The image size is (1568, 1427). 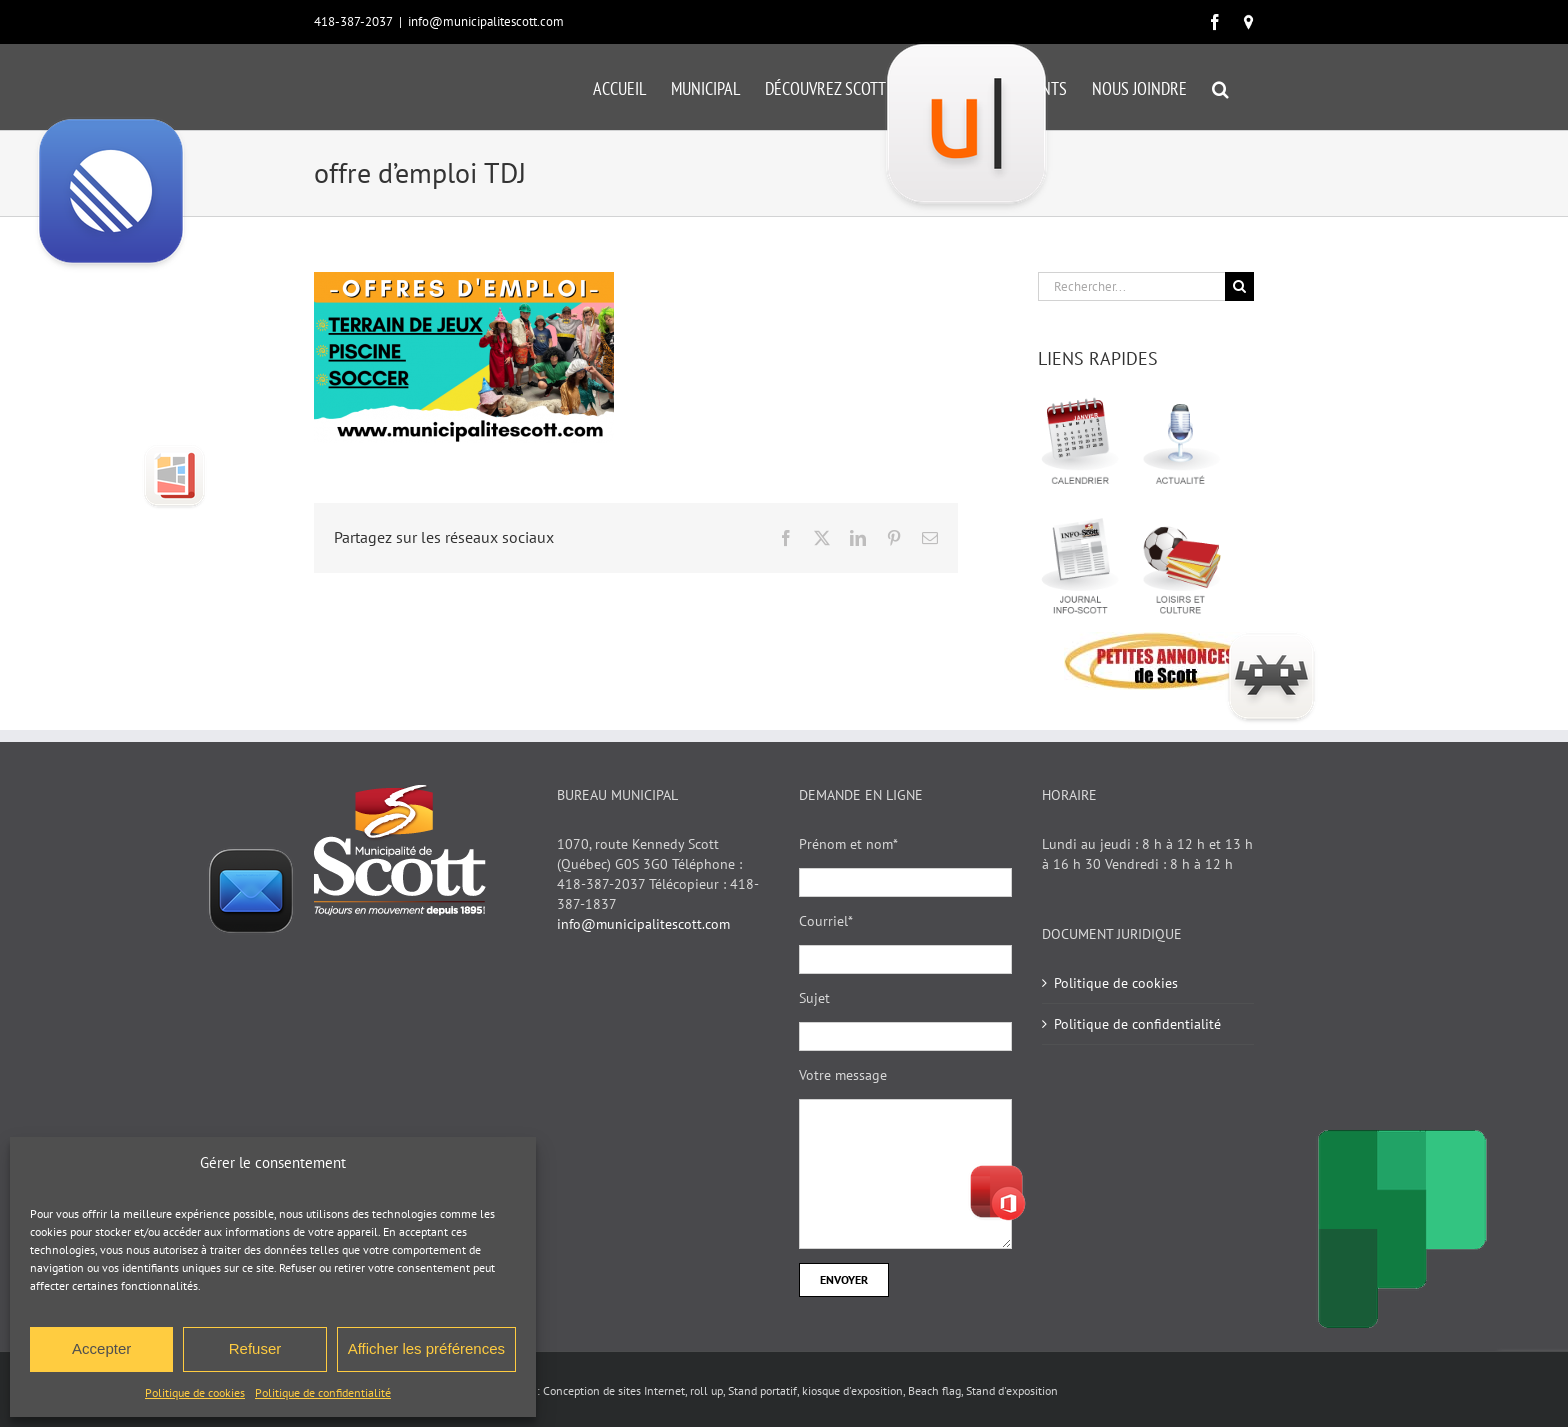 I want to click on open uberwriter text editor app, so click(x=966, y=123).